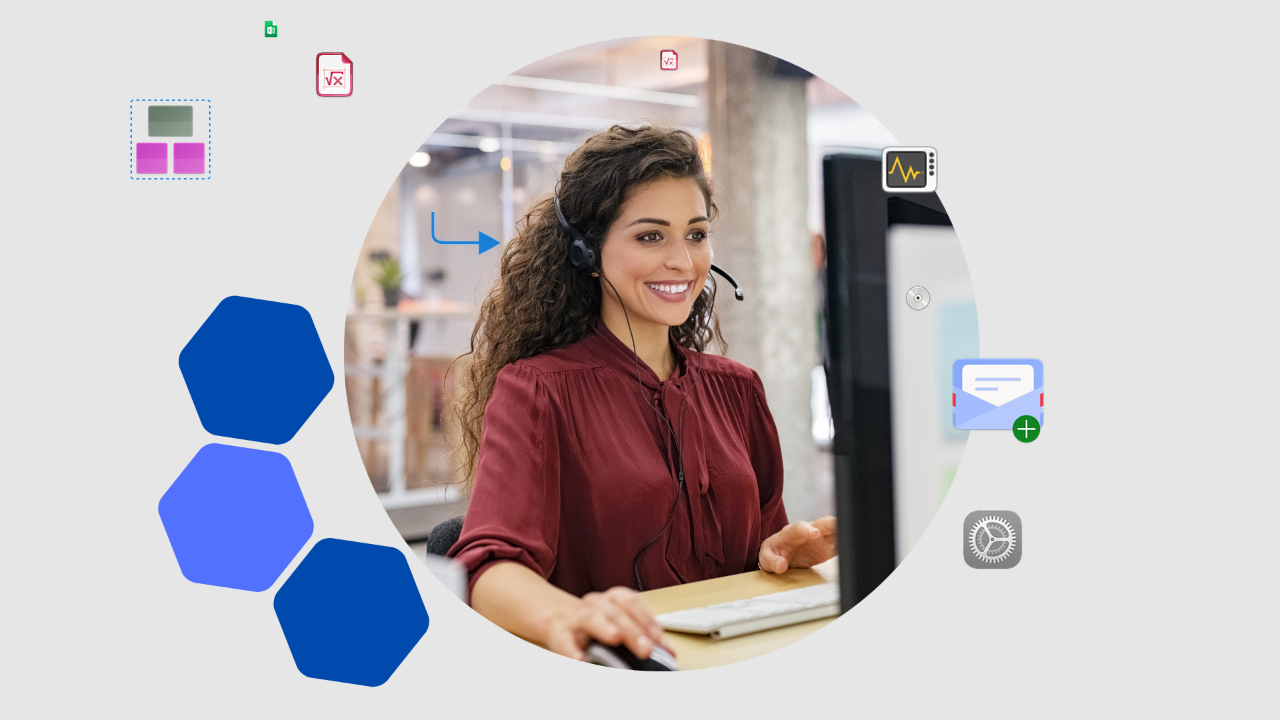  I want to click on forward an email message, so click(467, 233).